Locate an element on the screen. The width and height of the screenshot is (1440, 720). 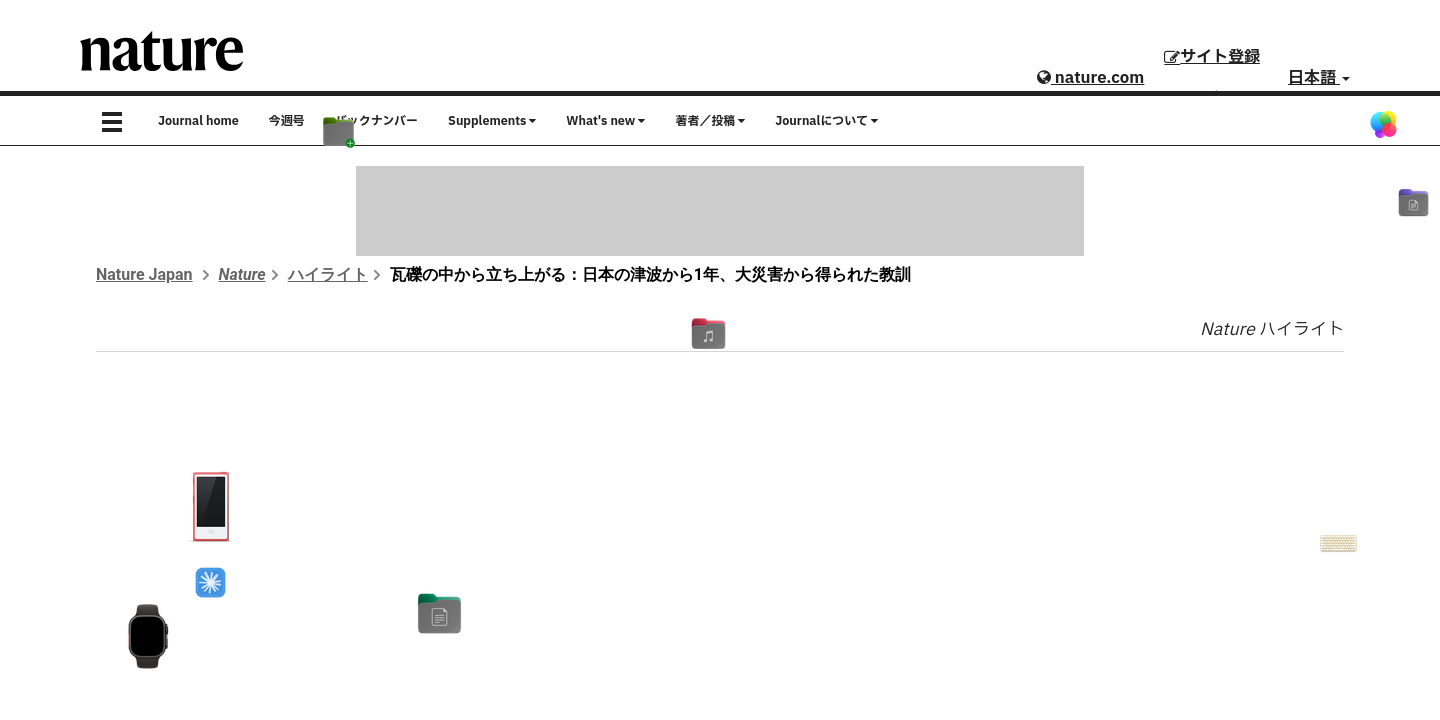
indicates keyboard with yellow backlighting enabled is located at coordinates (1338, 543).